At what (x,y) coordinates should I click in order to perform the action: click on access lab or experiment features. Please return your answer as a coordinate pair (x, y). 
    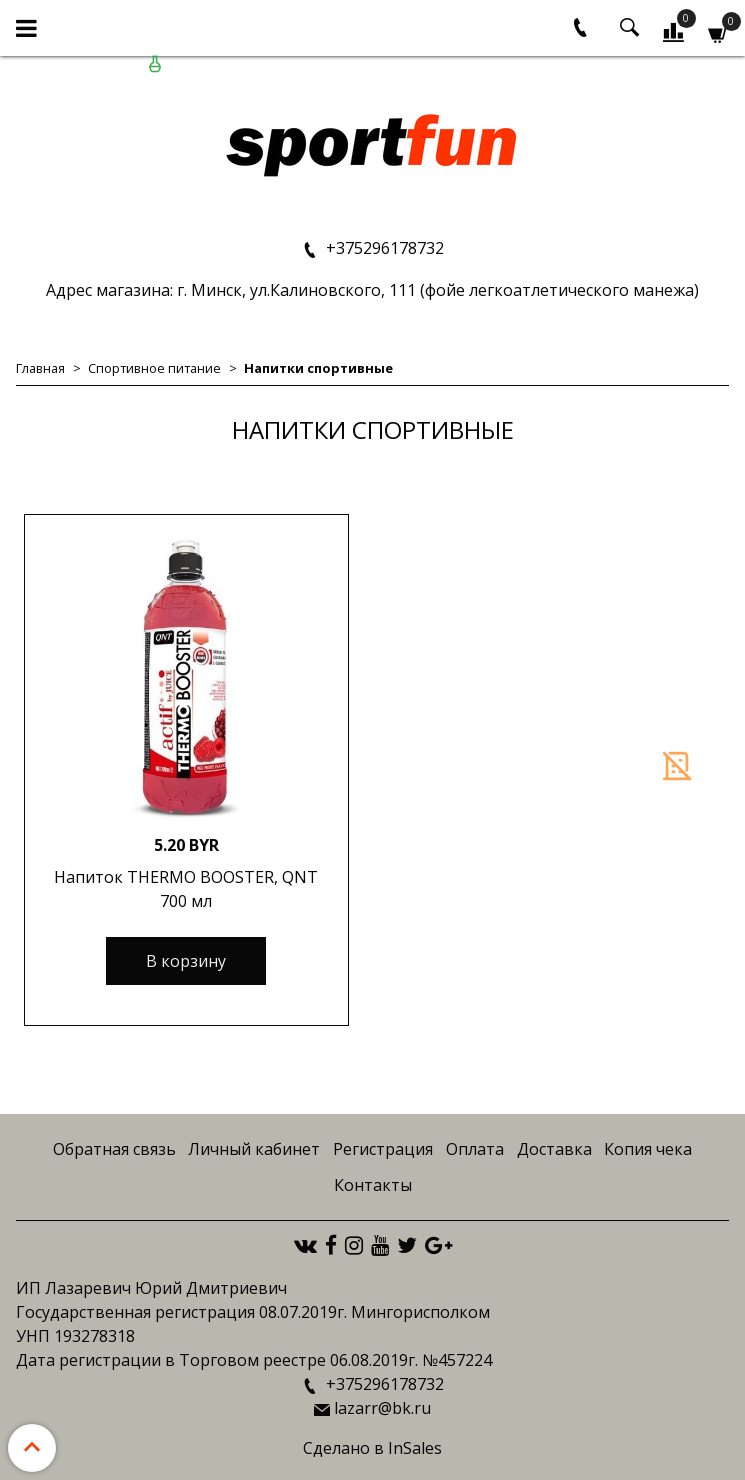
    Looking at the image, I should click on (155, 64).